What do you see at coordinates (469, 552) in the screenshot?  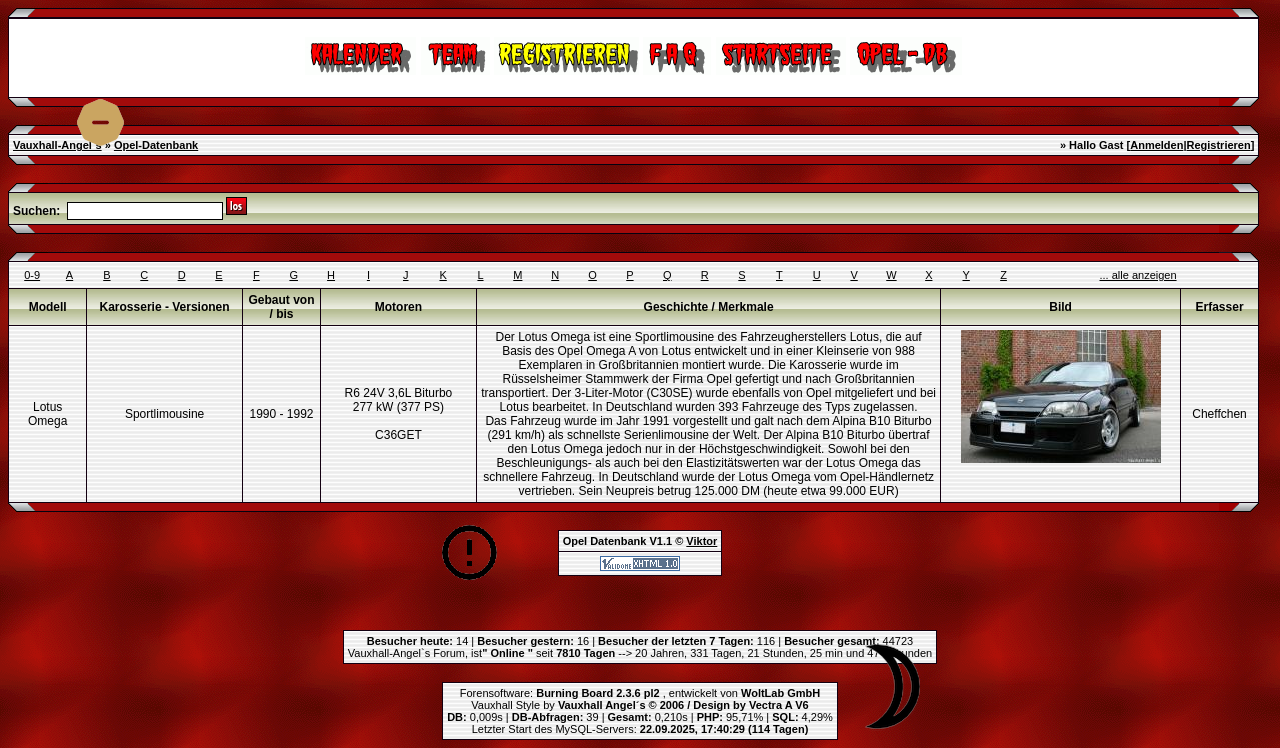 I see `indicates an error or warning state` at bounding box center [469, 552].